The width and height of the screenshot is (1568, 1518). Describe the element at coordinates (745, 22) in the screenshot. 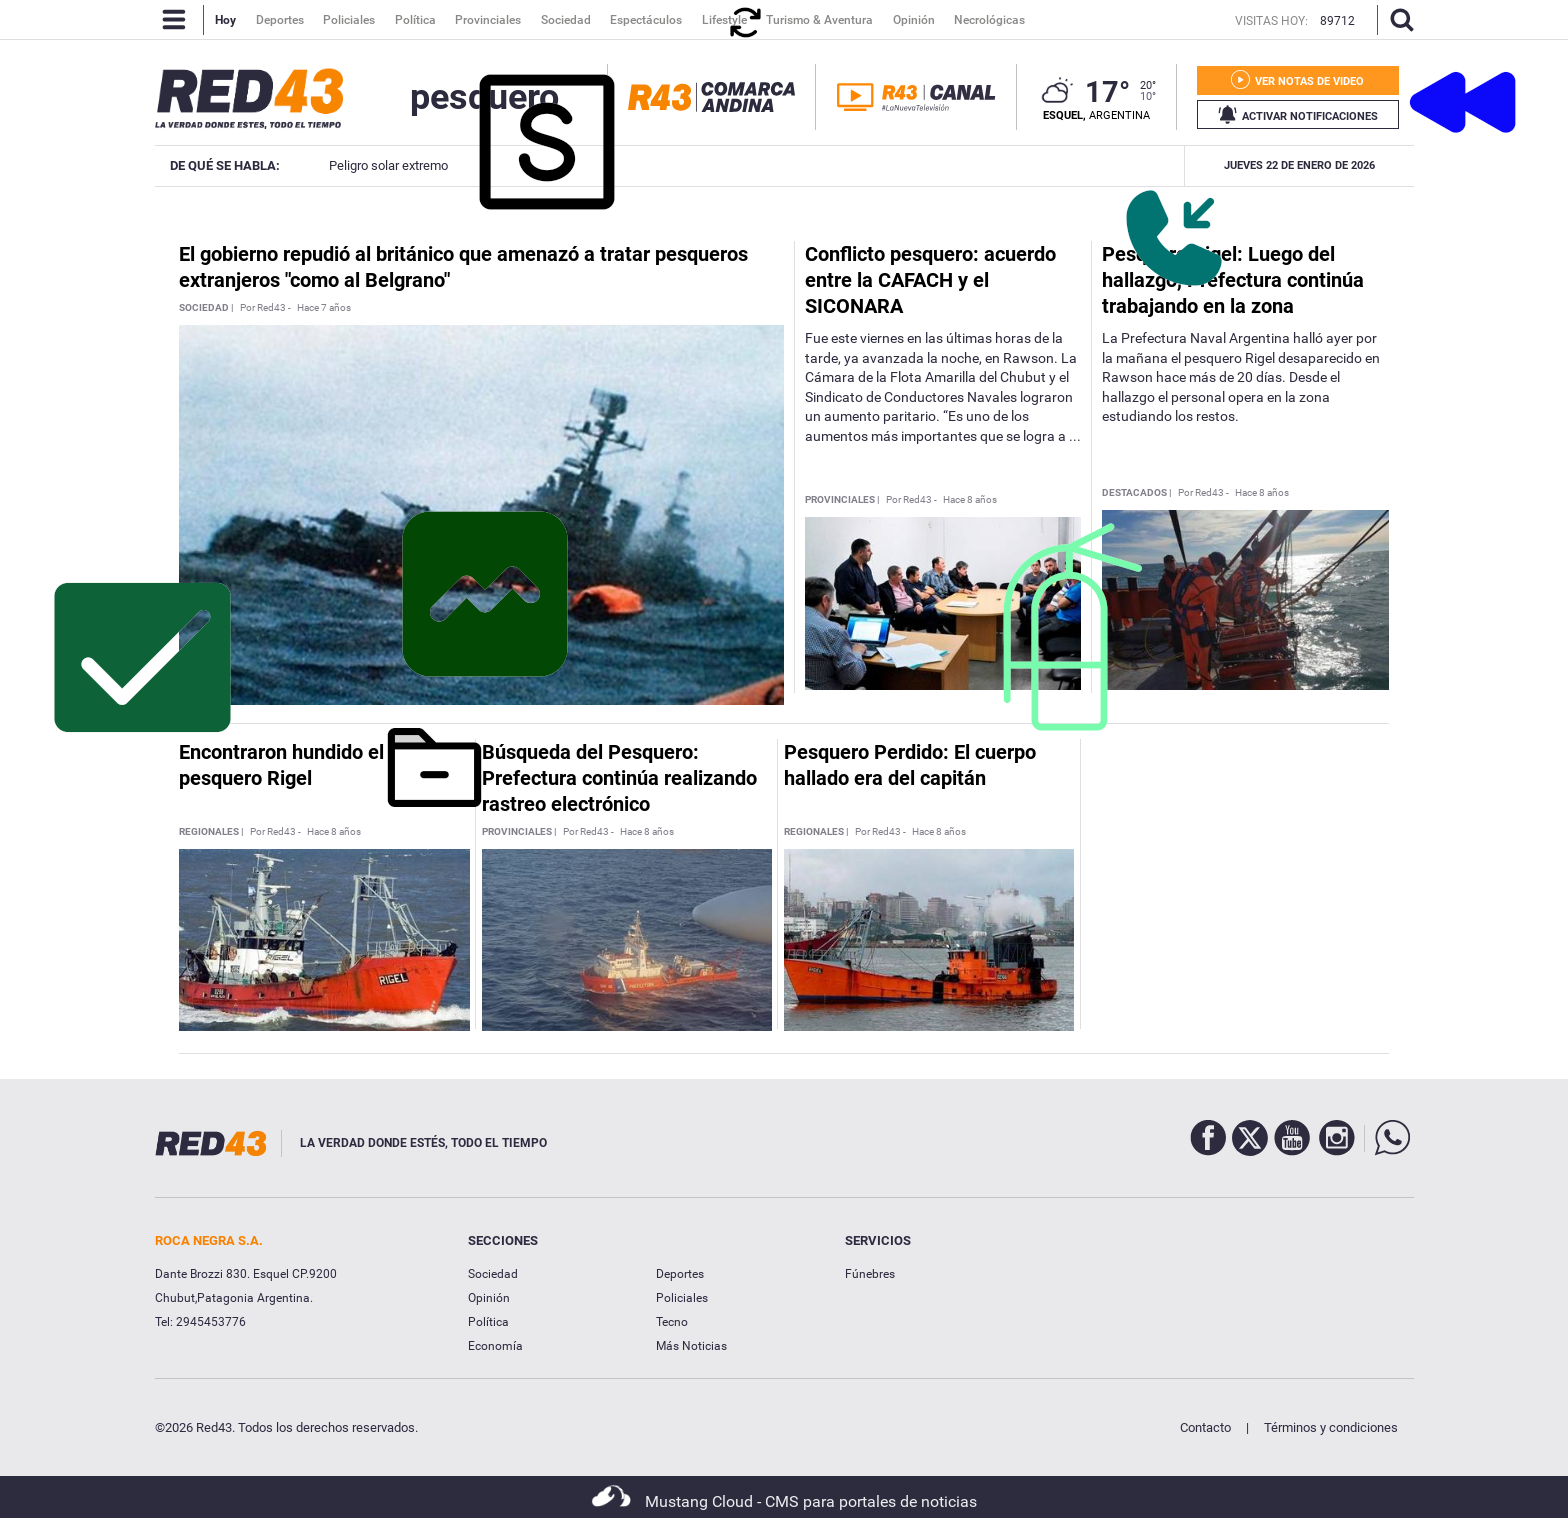

I see `refresh or reload content` at that location.